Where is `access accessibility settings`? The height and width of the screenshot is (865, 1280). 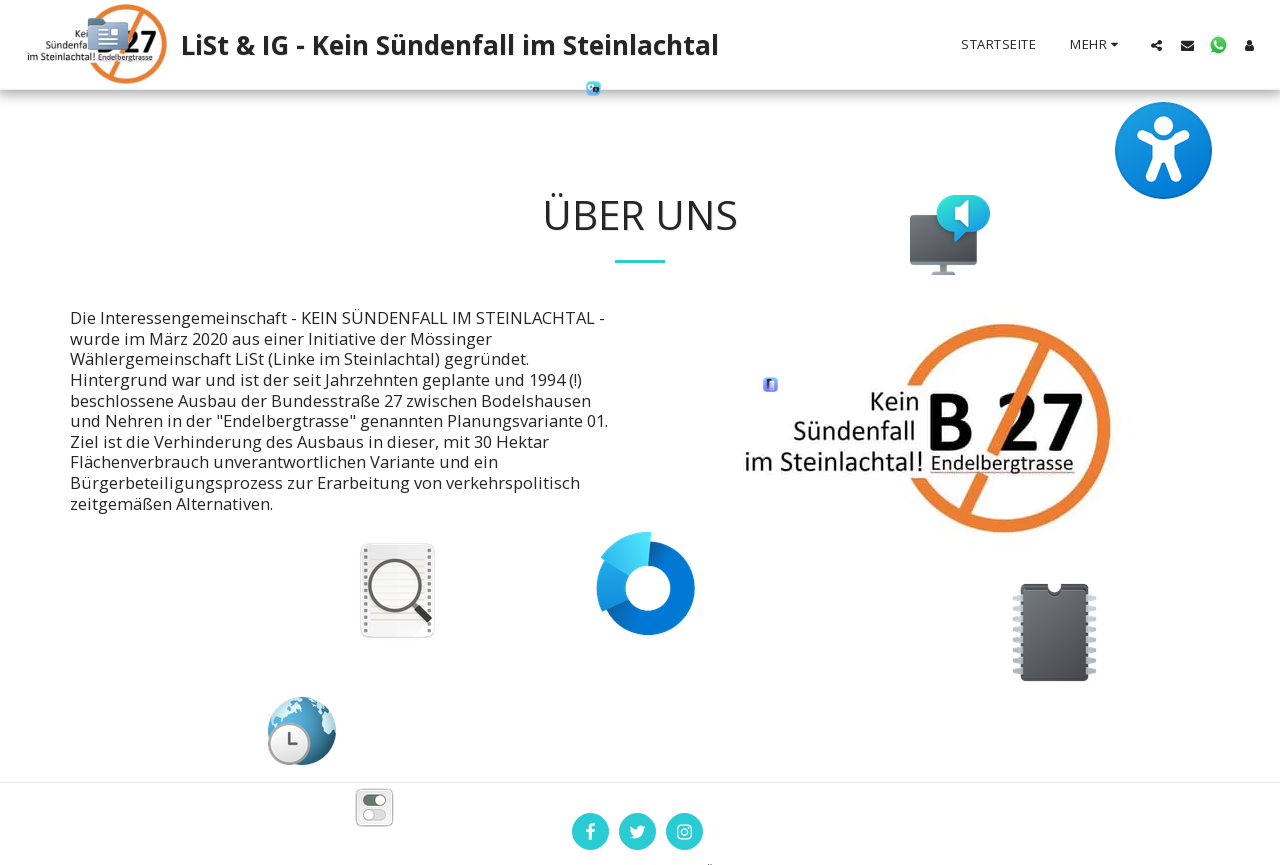
access accessibility settings is located at coordinates (1163, 150).